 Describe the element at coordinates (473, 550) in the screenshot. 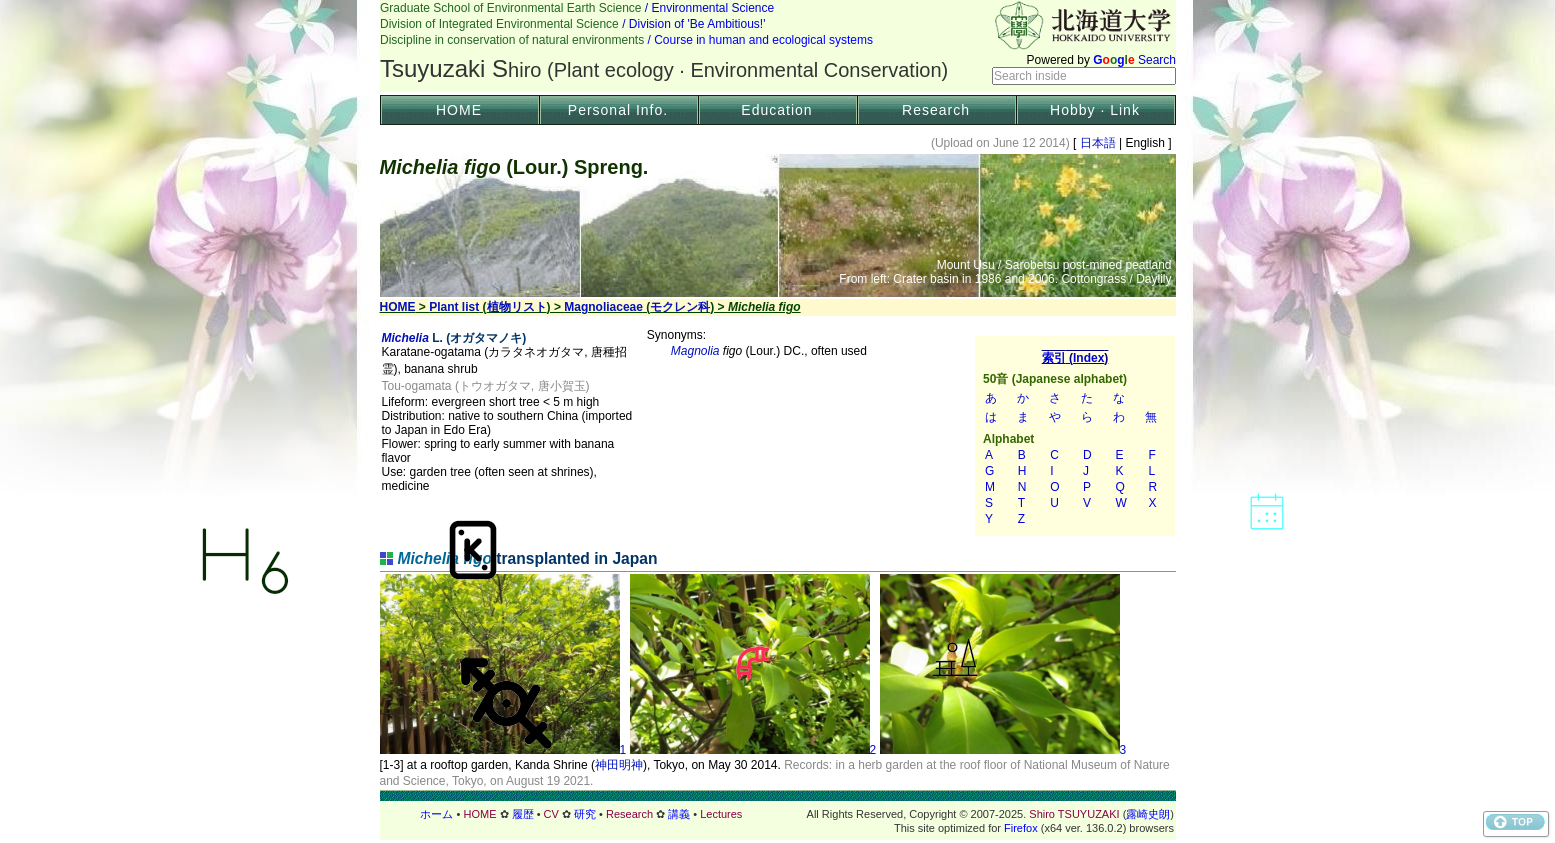

I see `king playing card in a card game app` at that location.